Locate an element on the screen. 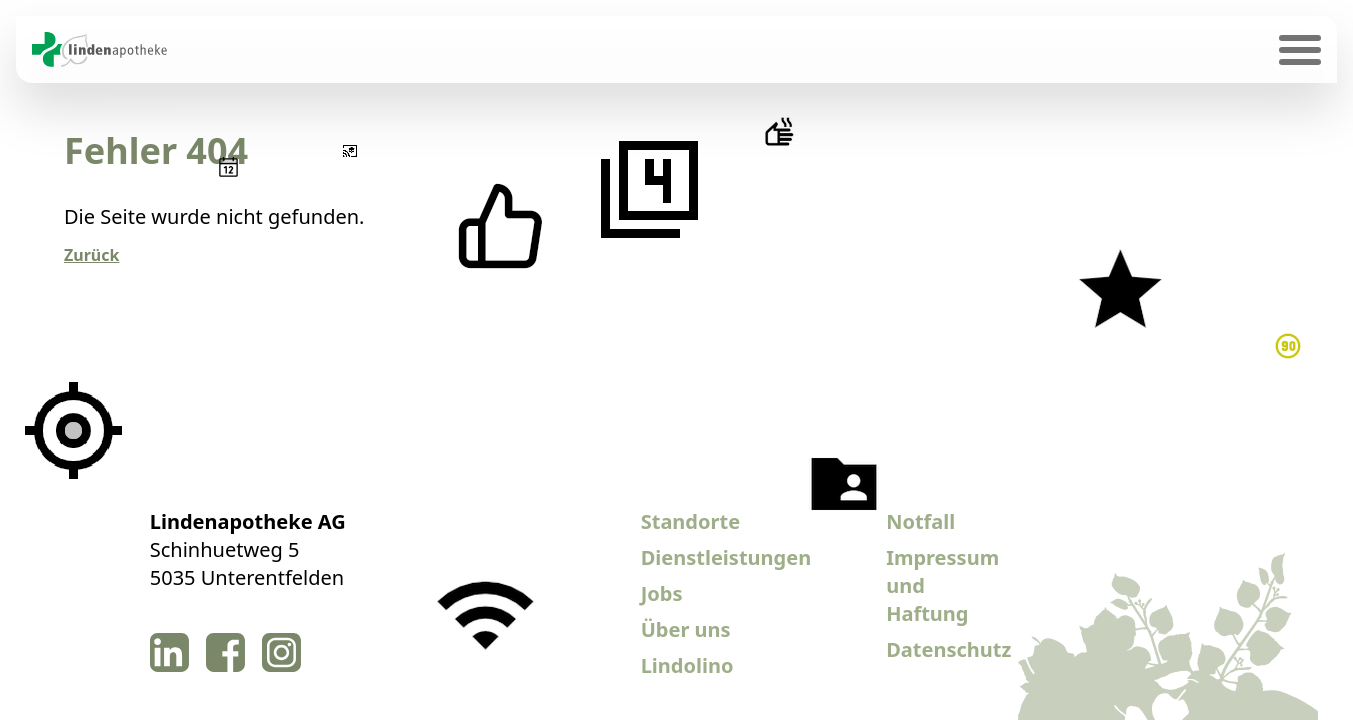 The image size is (1353, 720). indicates hand dryer available is located at coordinates (780, 131).